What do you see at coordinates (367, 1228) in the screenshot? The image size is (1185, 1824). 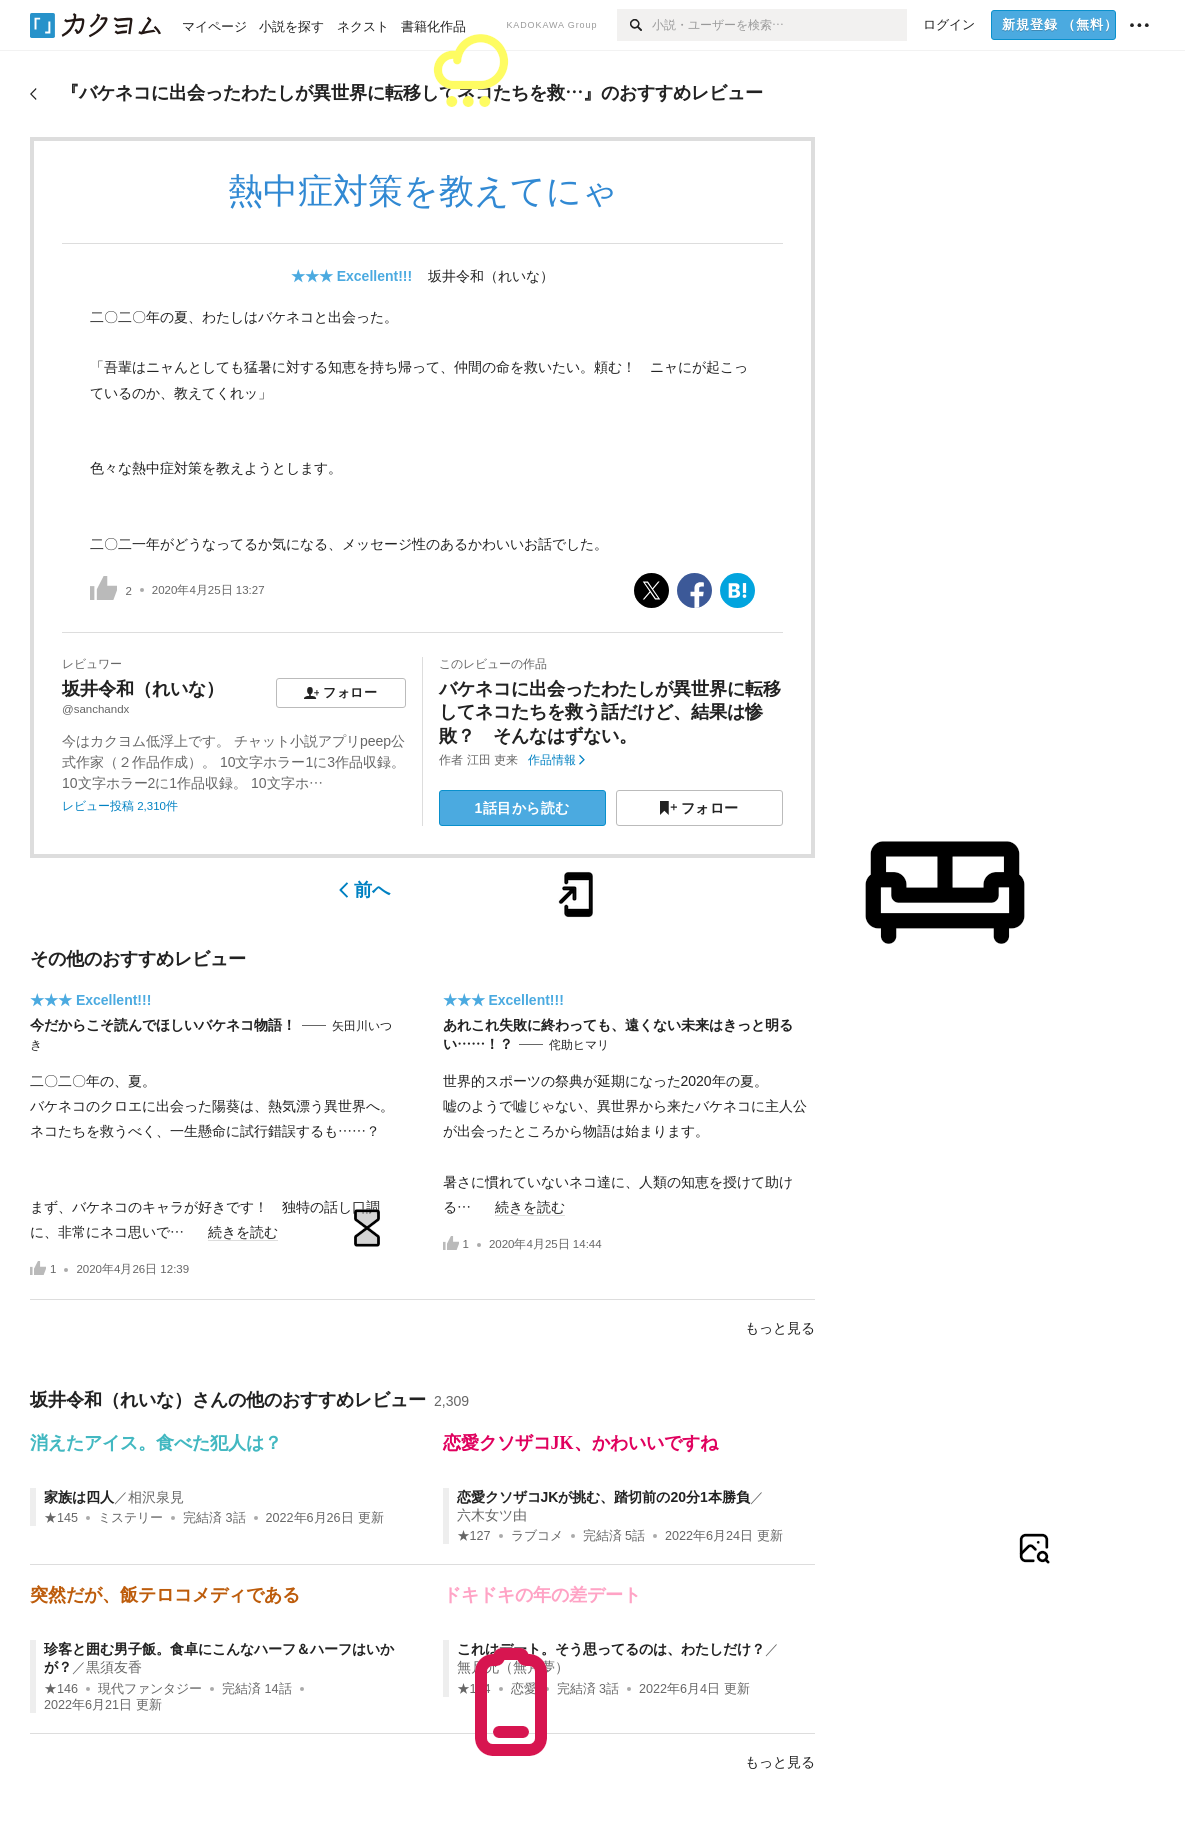 I see `indicates a loading or processing state` at bounding box center [367, 1228].